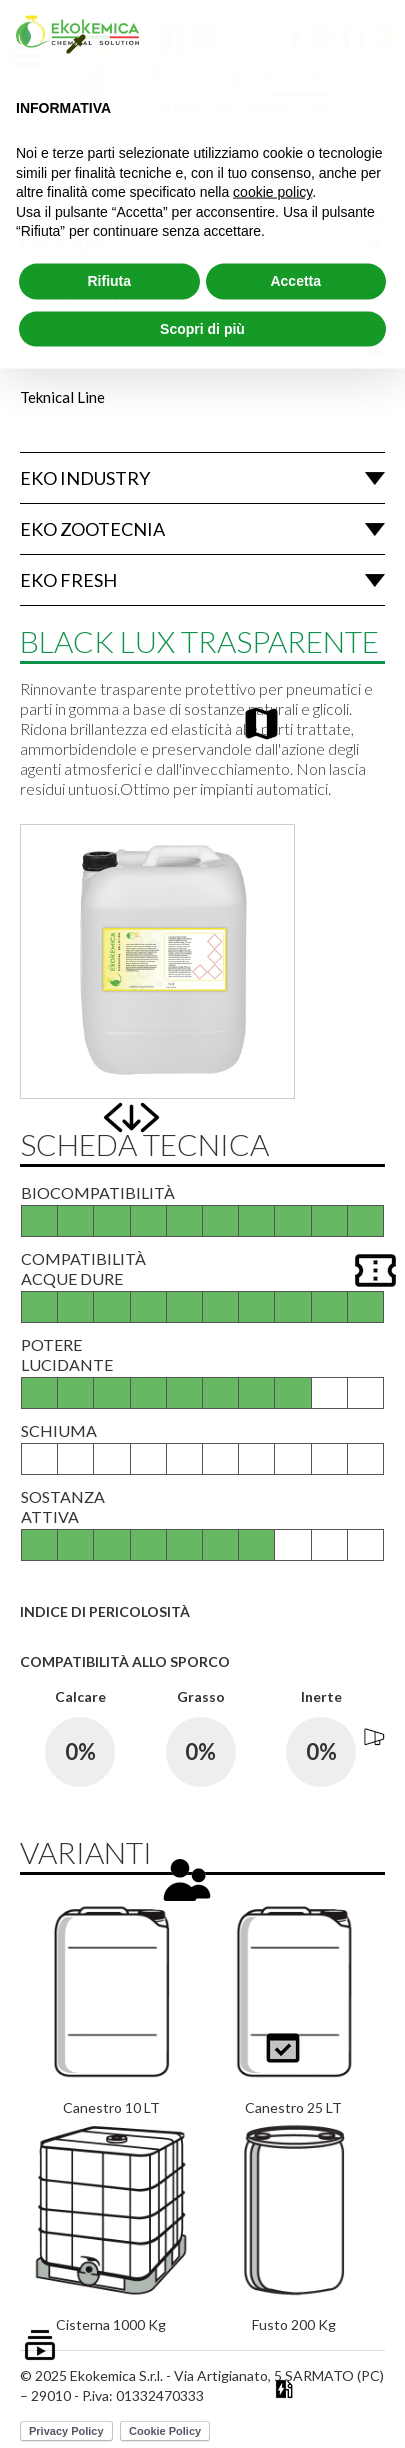  What do you see at coordinates (40, 2345) in the screenshot?
I see `view your subscriptions` at bounding box center [40, 2345].